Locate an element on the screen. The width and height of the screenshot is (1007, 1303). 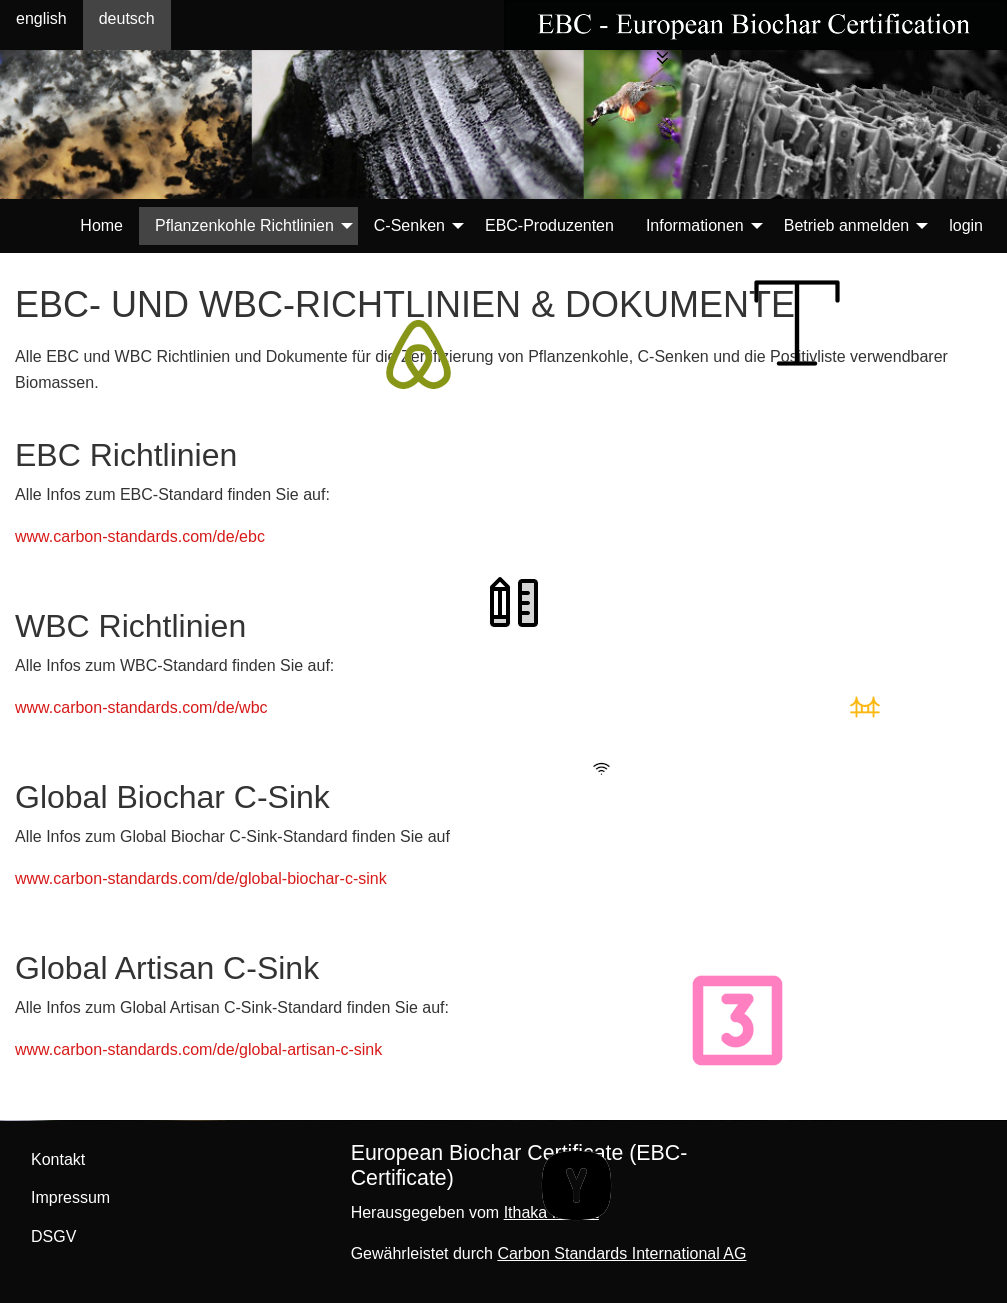
format text or access text styling options is located at coordinates (797, 323).